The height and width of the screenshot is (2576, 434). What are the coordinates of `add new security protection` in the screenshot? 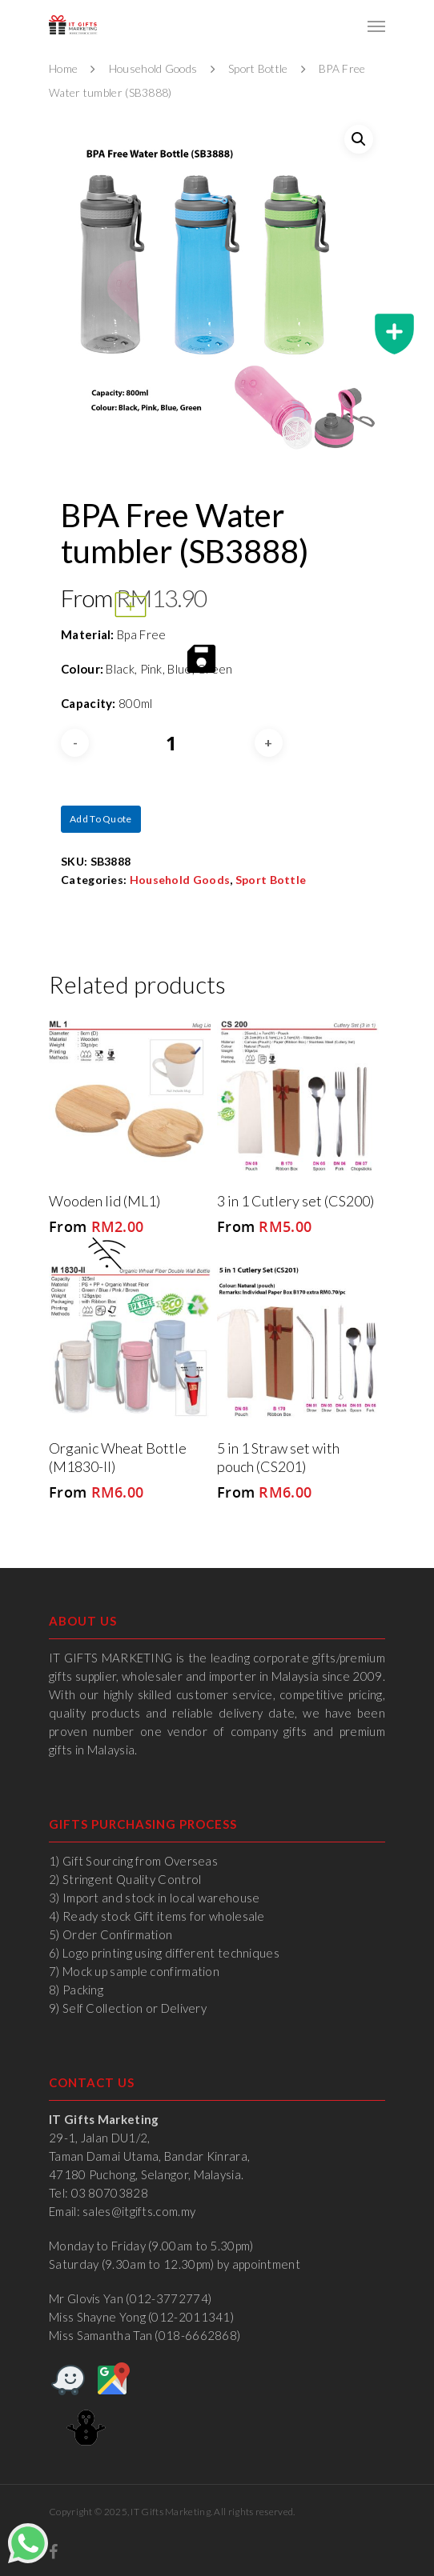 It's located at (394, 331).